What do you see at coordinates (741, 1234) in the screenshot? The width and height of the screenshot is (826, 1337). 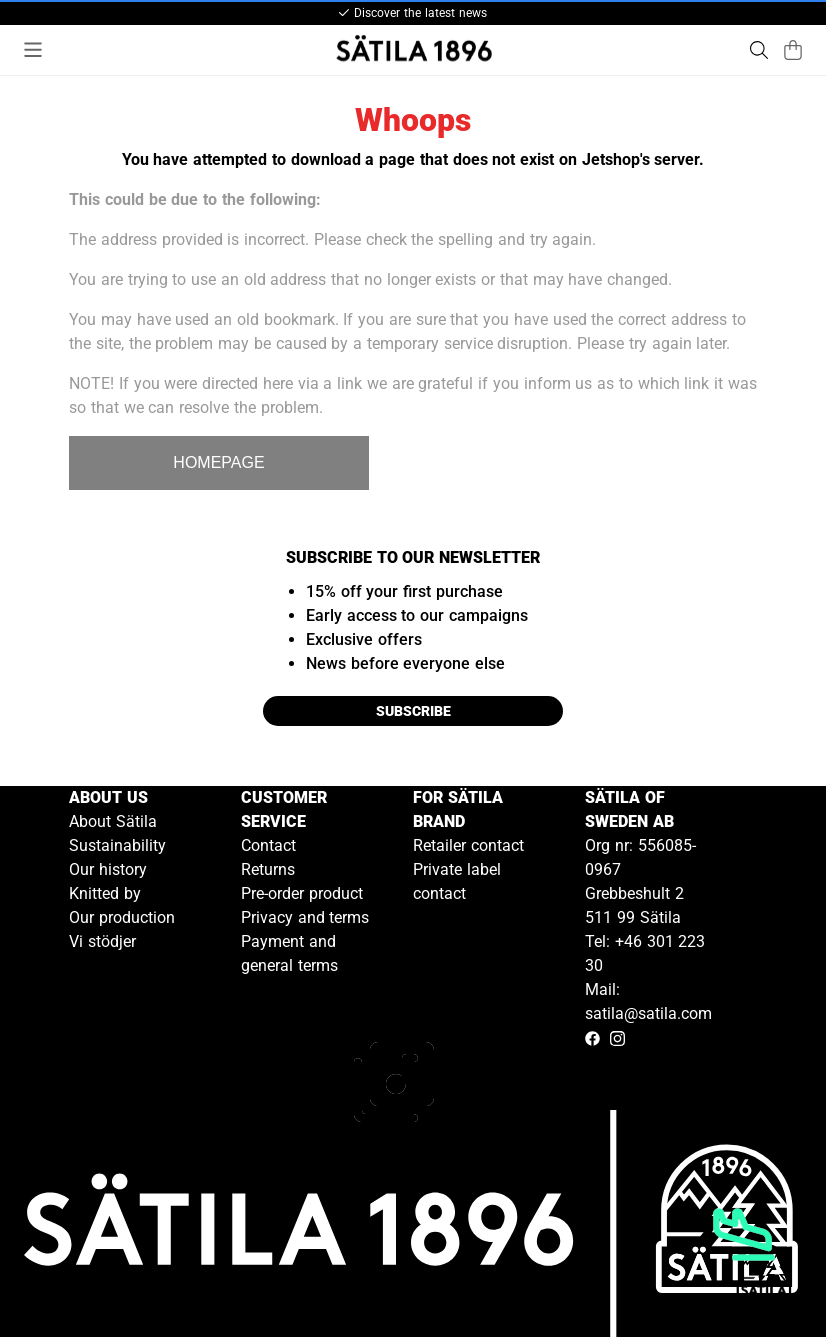 I see `indicates flight arrival status` at bounding box center [741, 1234].